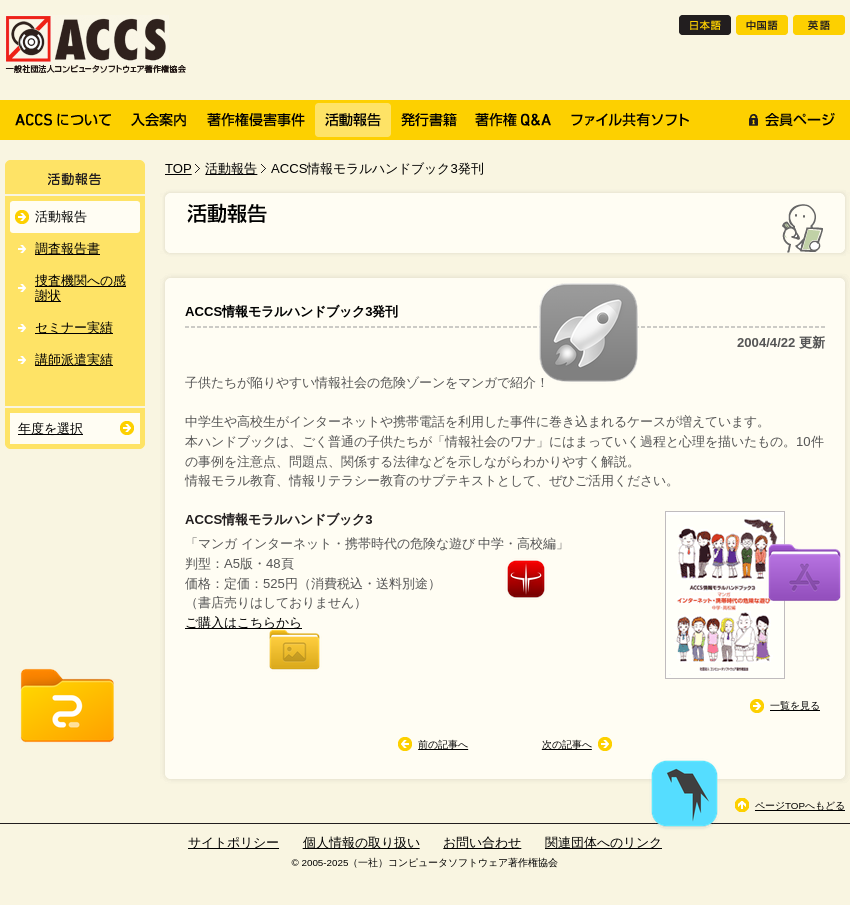 The image size is (850, 905). I want to click on launch ioquake3 game engine, so click(526, 579).